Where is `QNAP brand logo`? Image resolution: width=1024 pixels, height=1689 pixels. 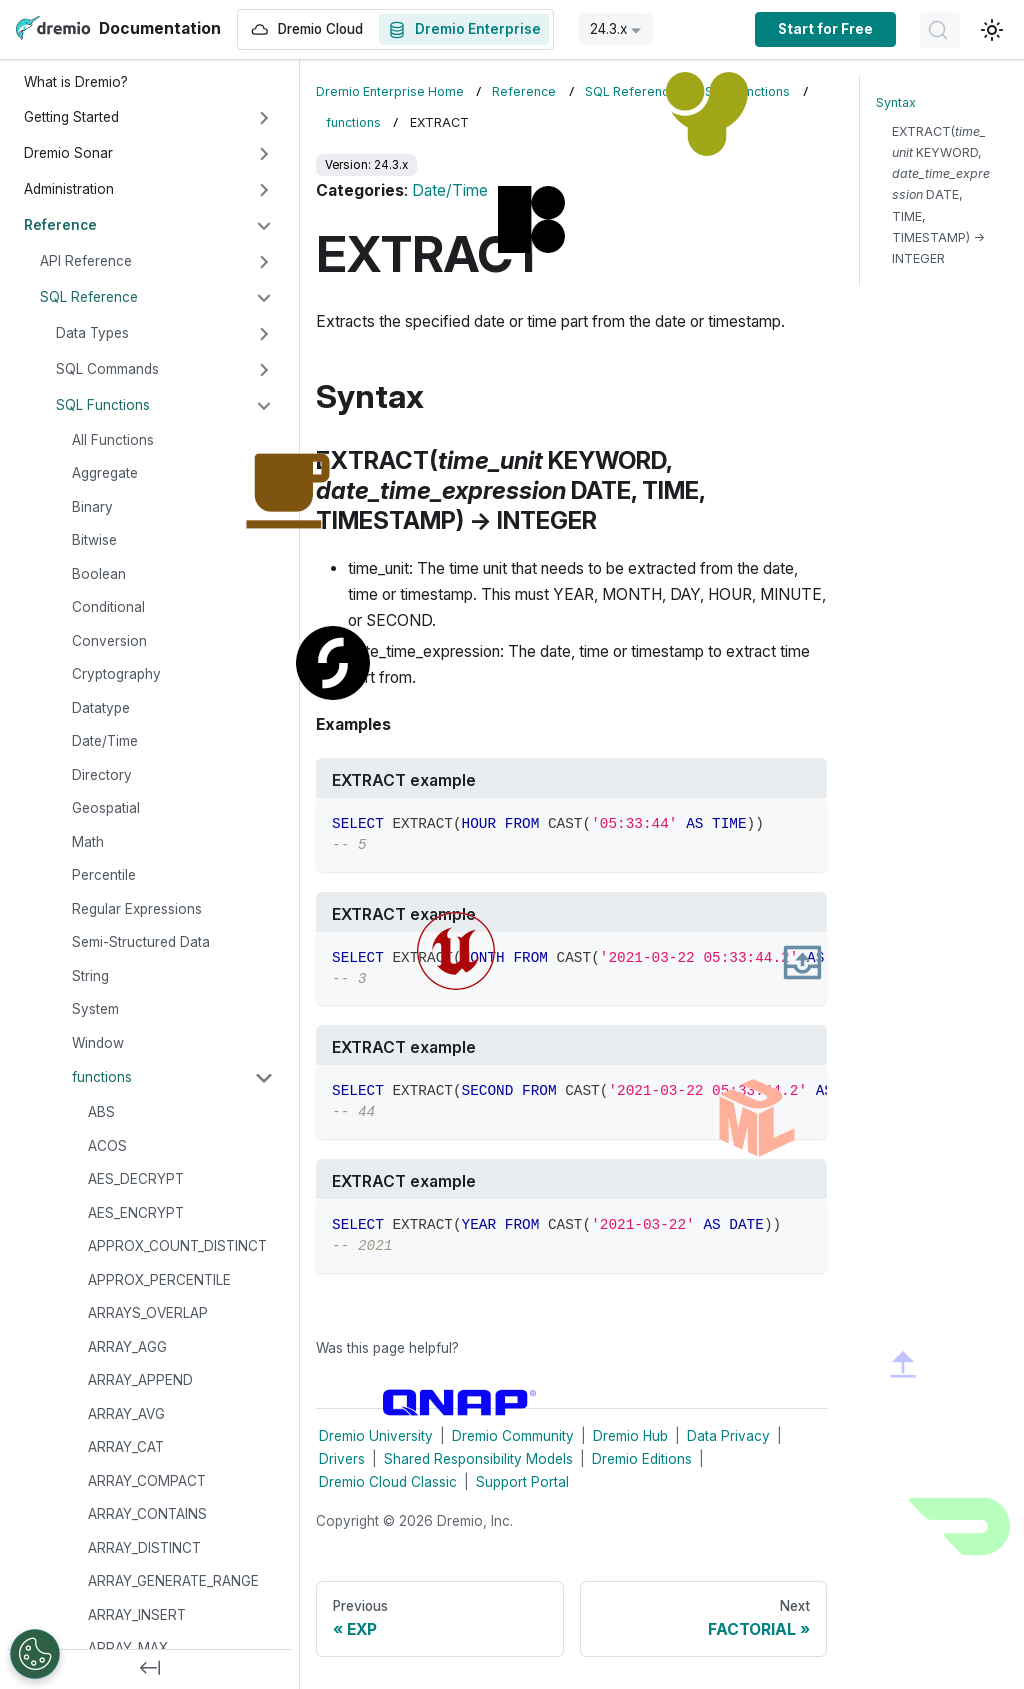
QNAP brand logo is located at coordinates (459, 1402).